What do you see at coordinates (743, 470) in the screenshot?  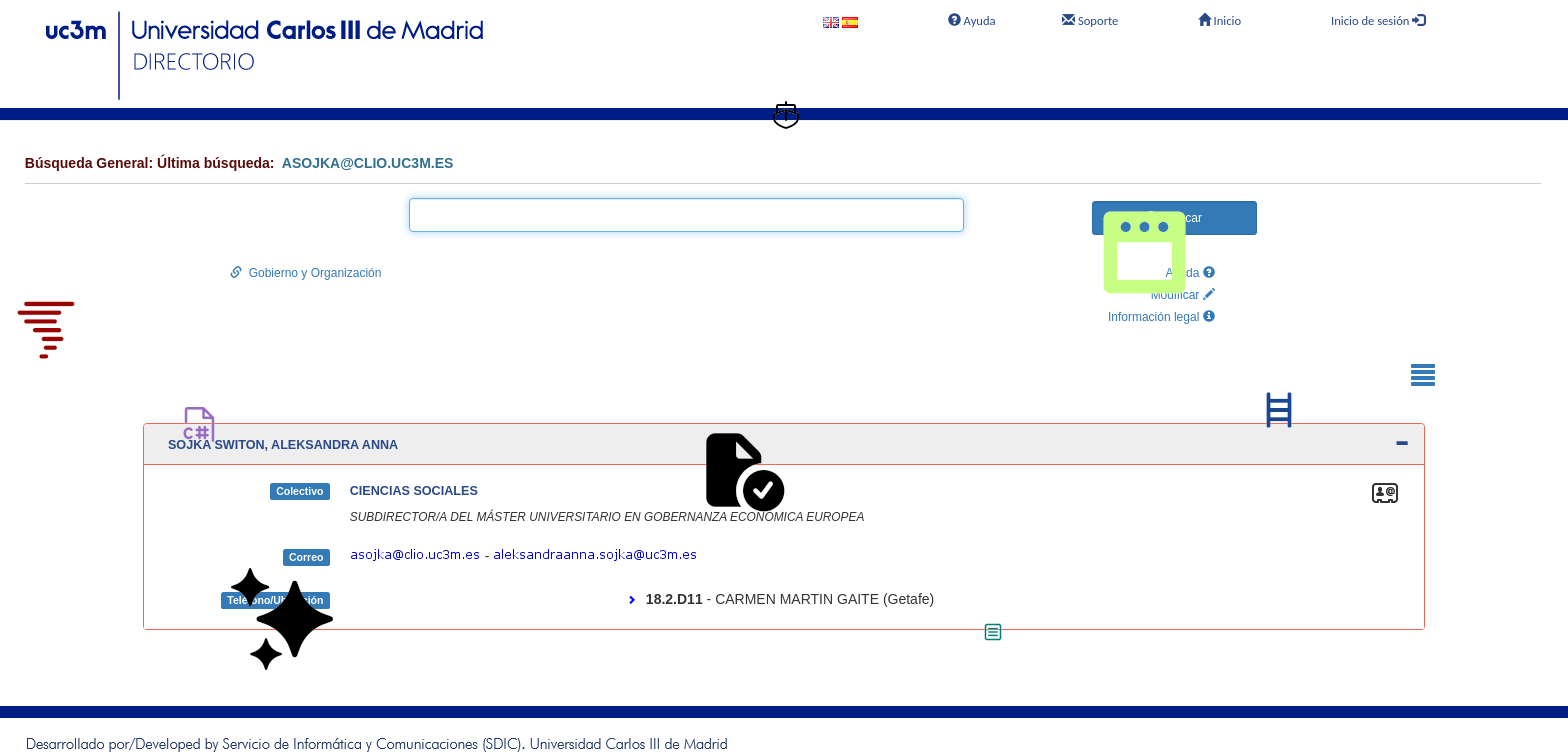 I see `file successfully uploaded or verified` at bounding box center [743, 470].